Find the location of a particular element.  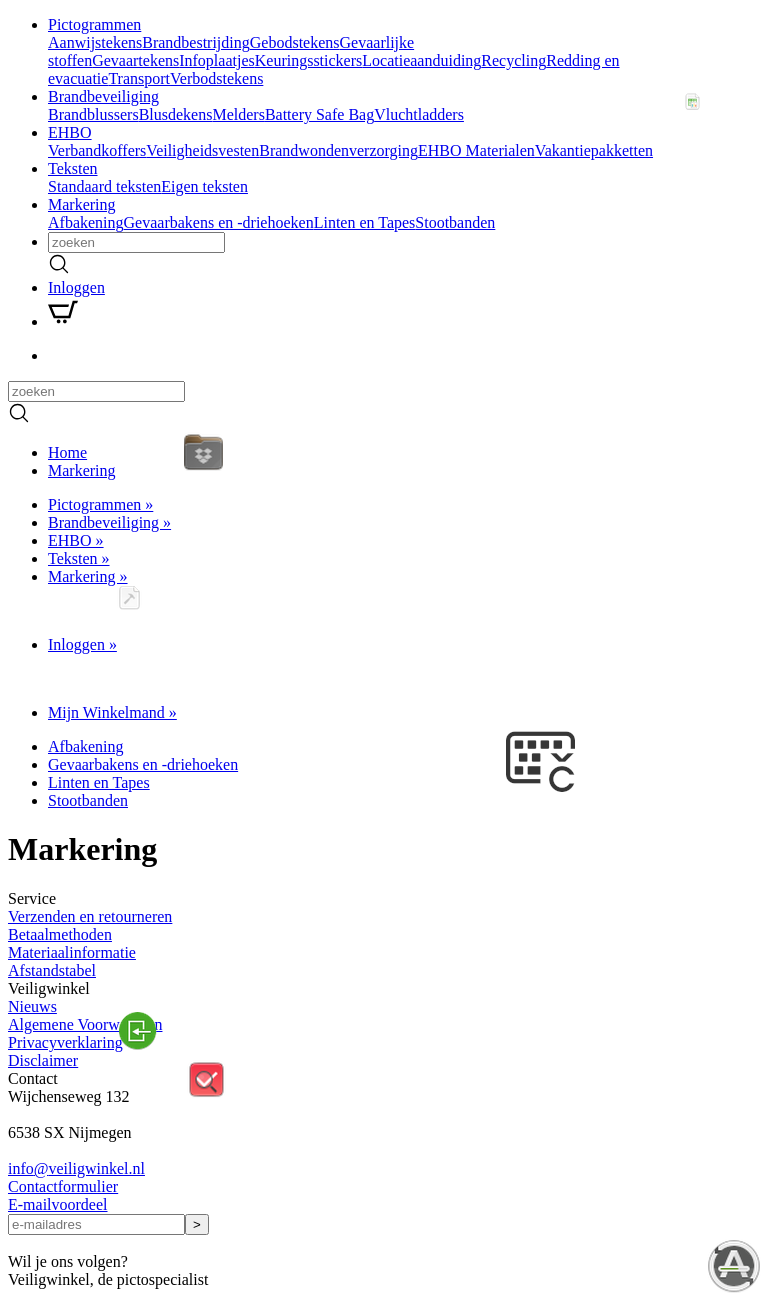

open on-screen keyboard settings is located at coordinates (540, 757).